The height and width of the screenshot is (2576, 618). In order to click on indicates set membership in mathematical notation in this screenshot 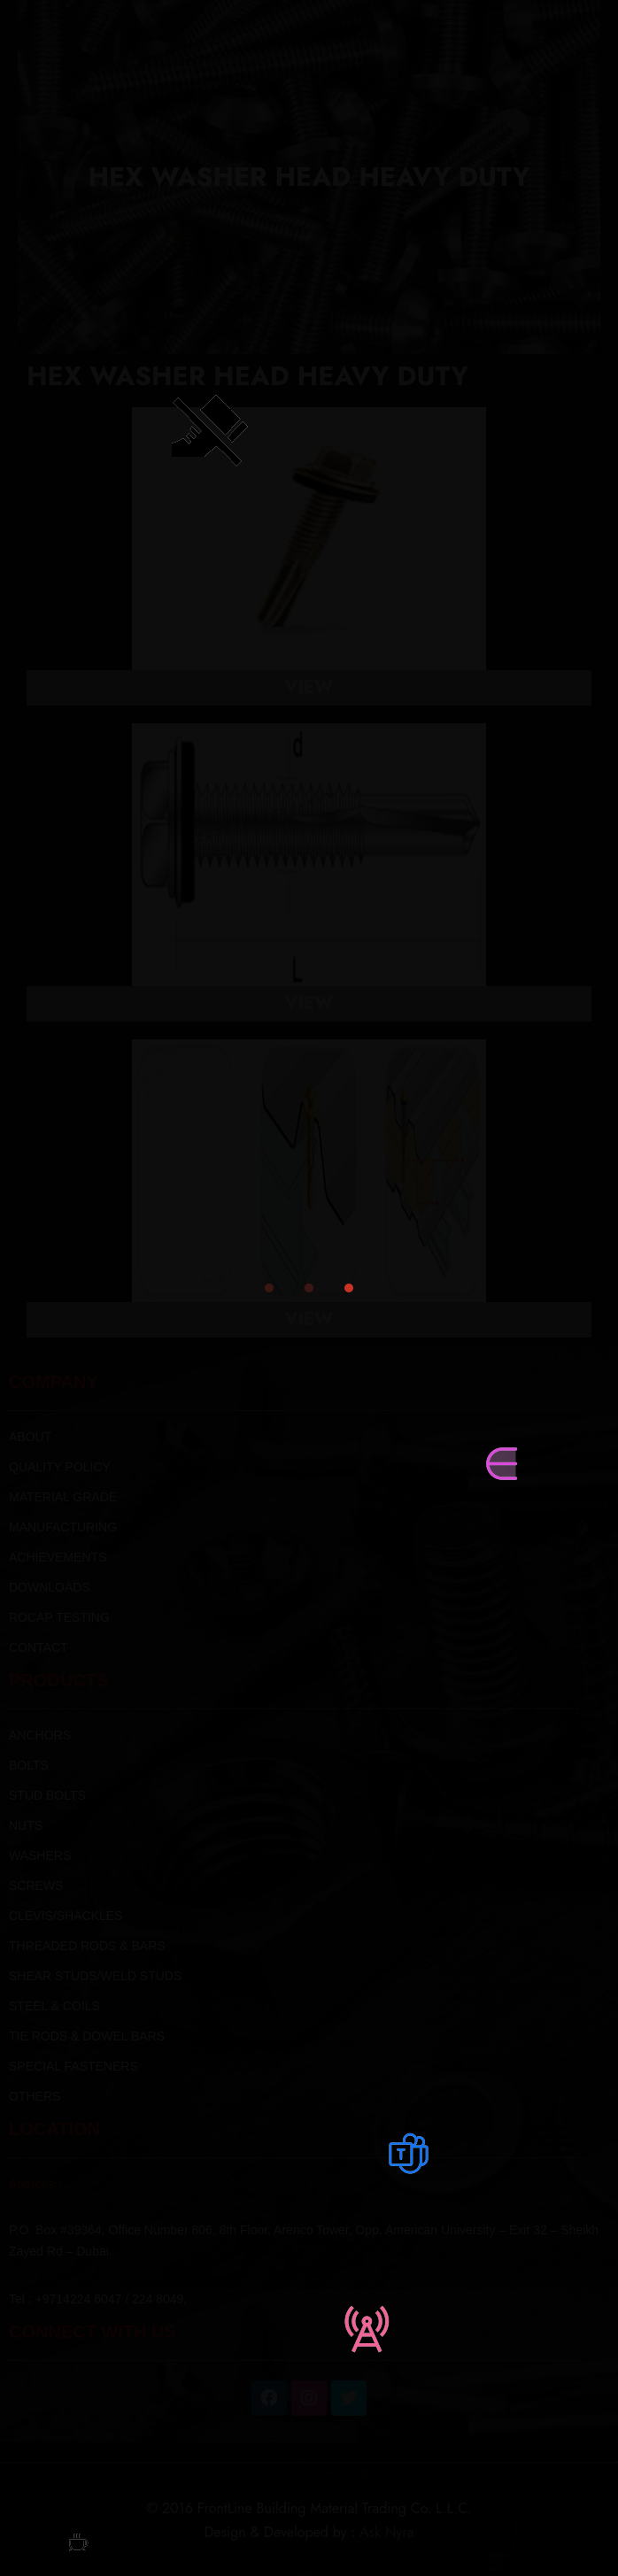, I will do `click(502, 1463)`.